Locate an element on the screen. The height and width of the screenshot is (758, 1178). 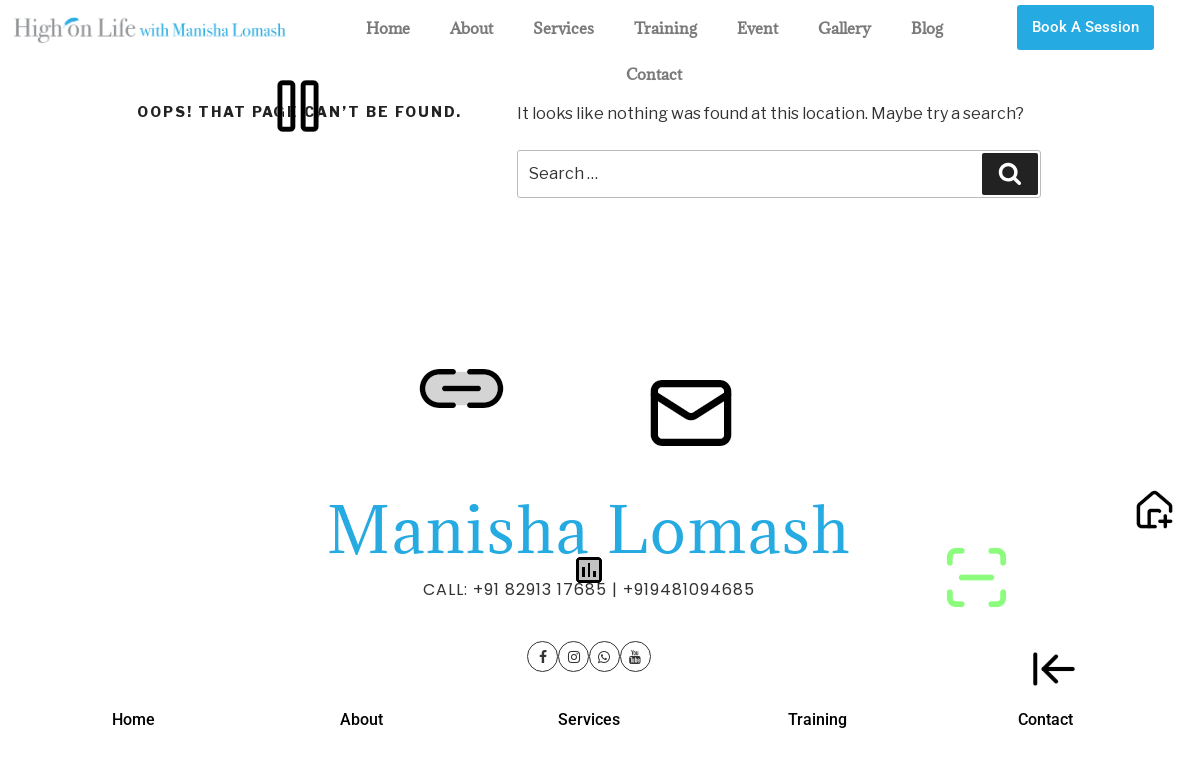
insert a chart or graph into a document is located at coordinates (589, 570).